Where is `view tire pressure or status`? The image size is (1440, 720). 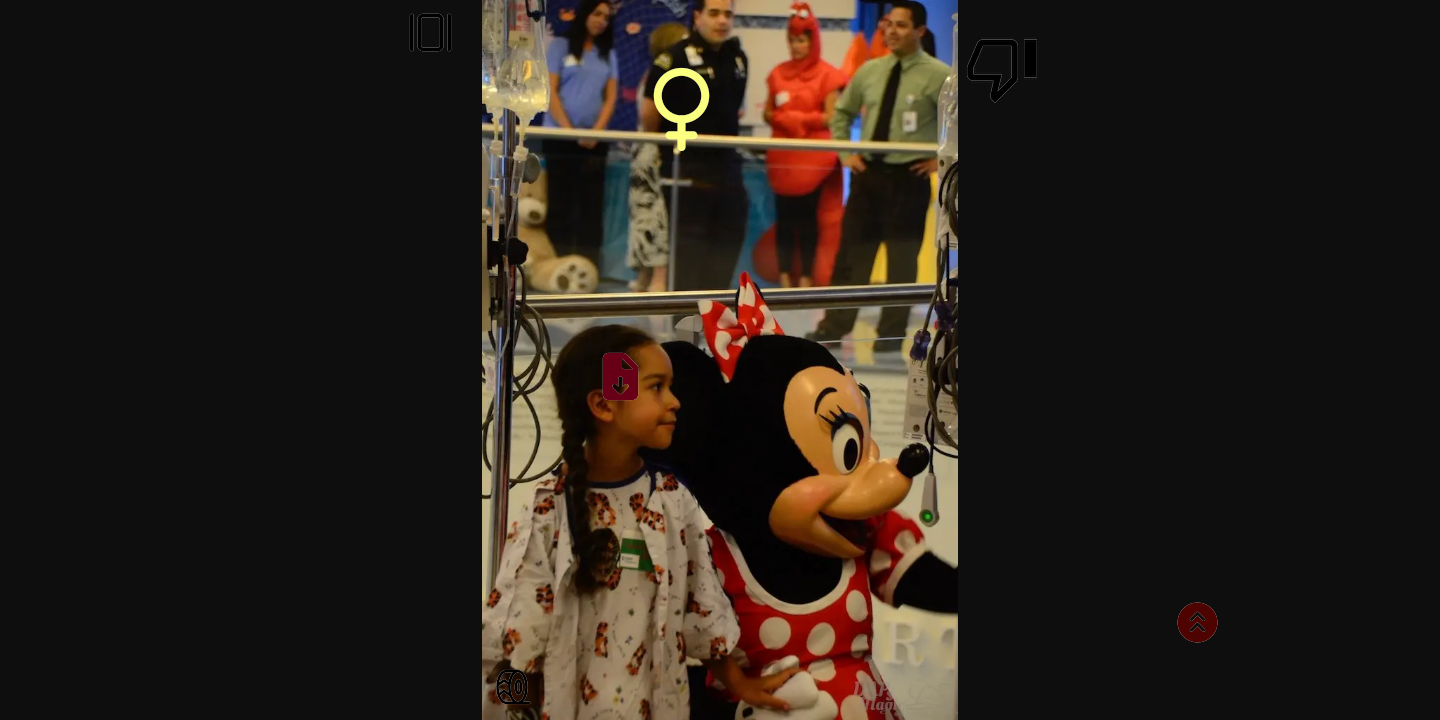 view tire pressure or status is located at coordinates (512, 687).